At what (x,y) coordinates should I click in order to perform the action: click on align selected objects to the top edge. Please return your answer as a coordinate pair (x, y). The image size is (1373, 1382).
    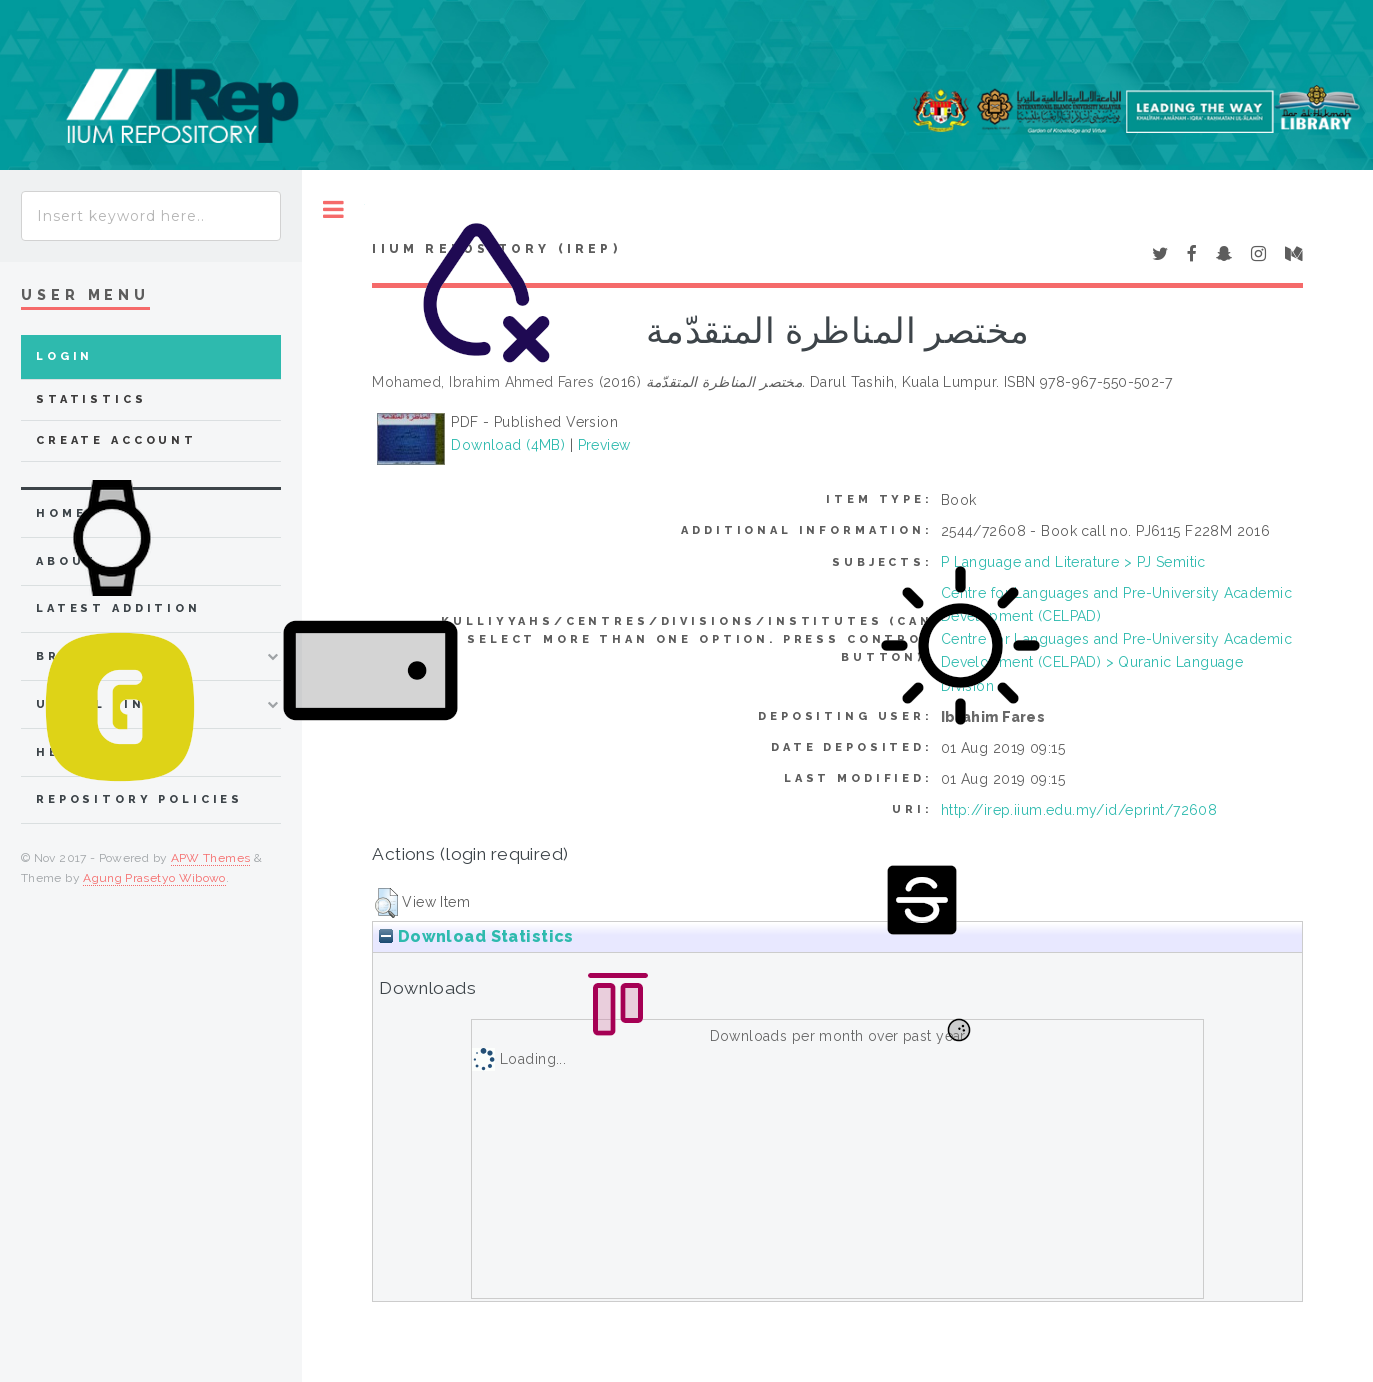
    Looking at the image, I should click on (618, 1003).